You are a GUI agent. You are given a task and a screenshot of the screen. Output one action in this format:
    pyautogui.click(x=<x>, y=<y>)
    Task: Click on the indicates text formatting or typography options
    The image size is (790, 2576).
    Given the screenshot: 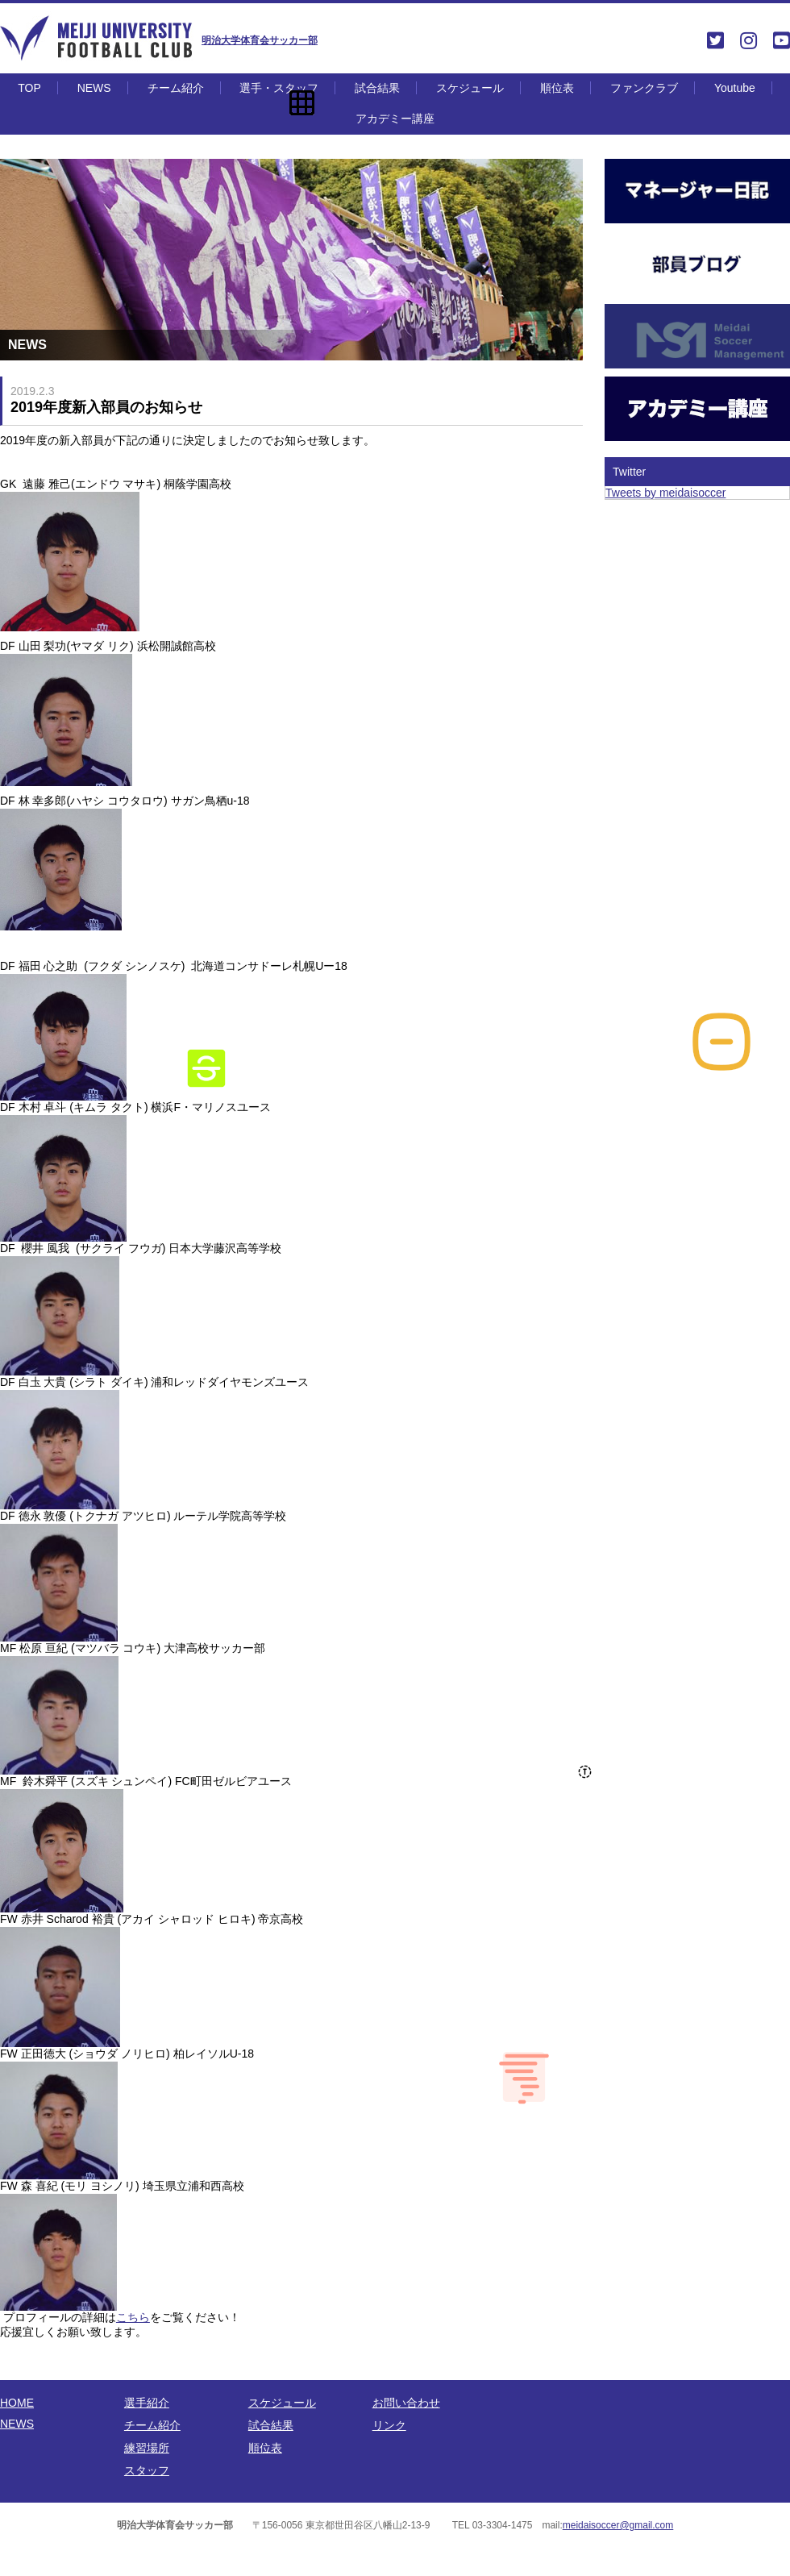 What is the action you would take?
    pyautogui.click(x=584, y=1771)
    